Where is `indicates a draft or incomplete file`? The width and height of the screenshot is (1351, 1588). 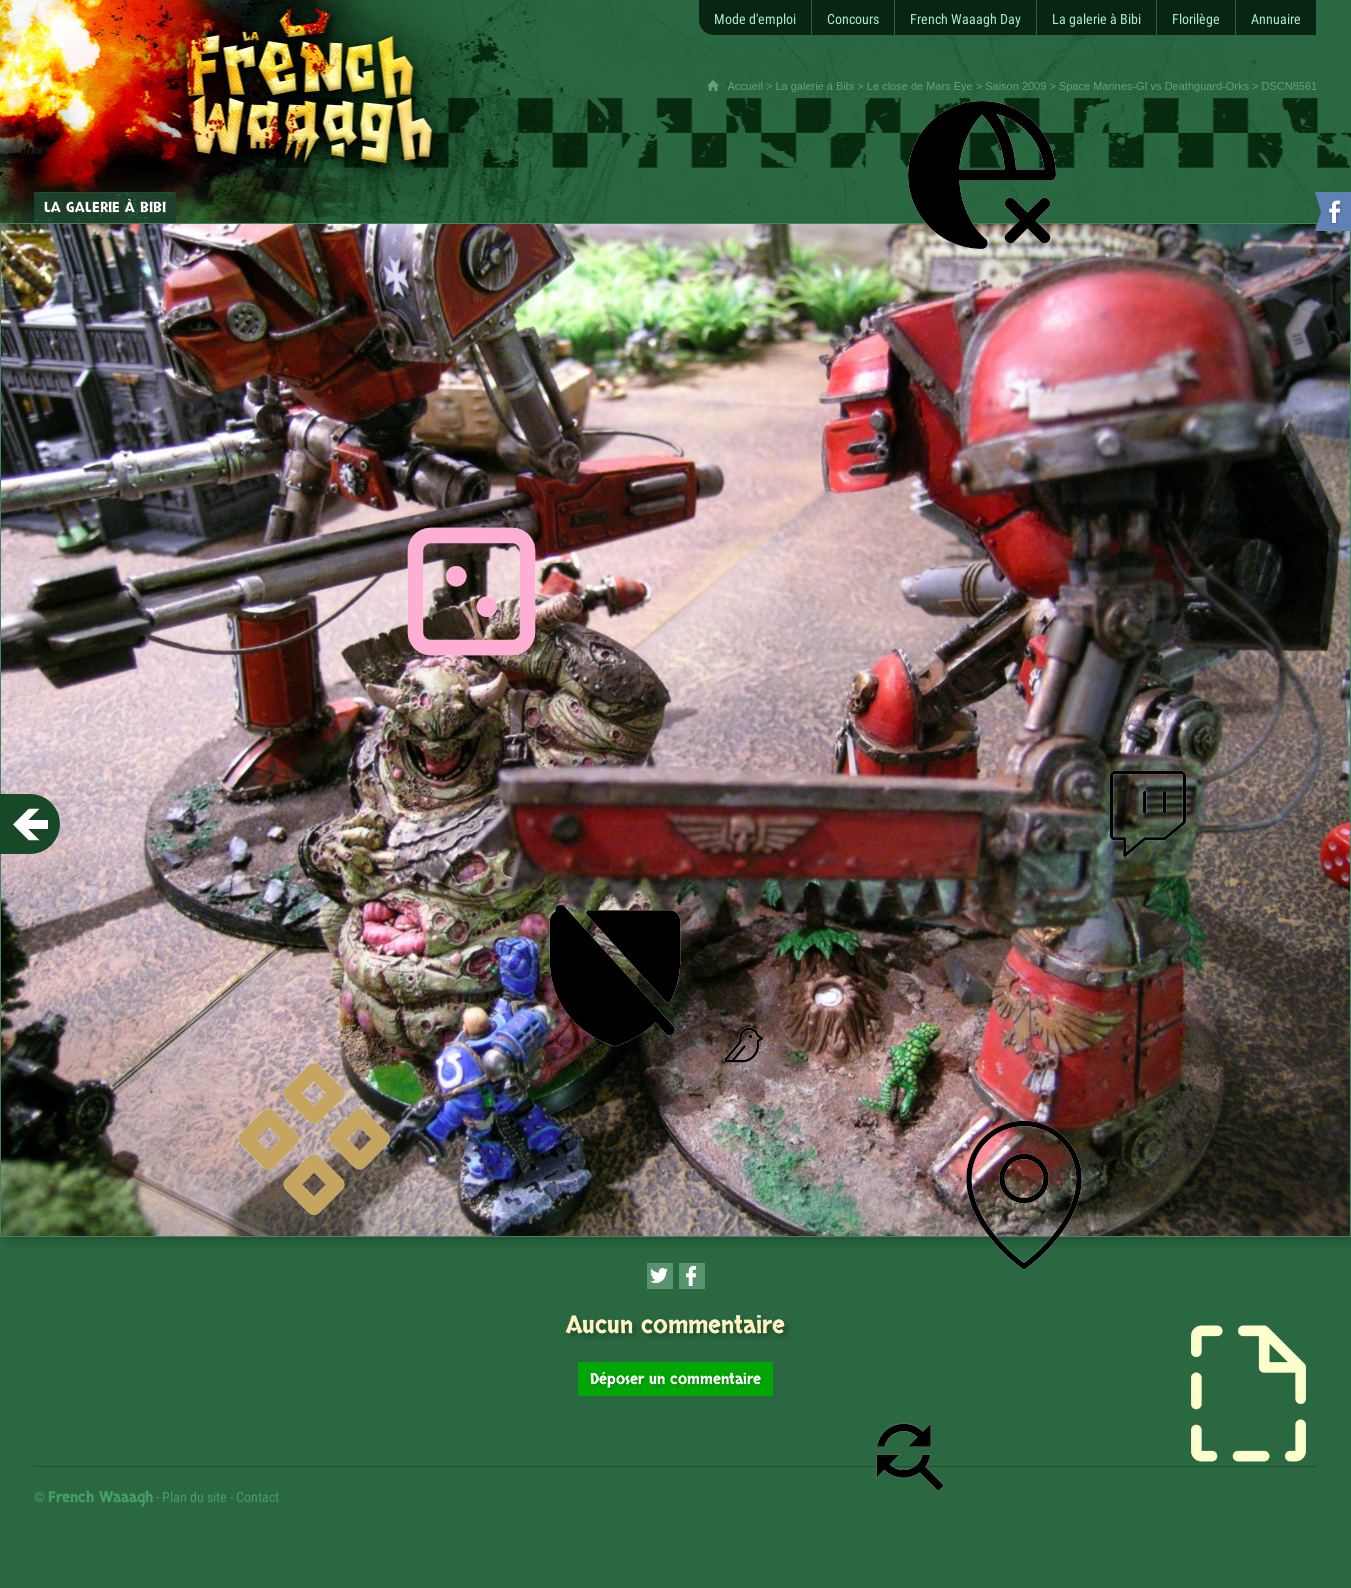 indicates a draft or incomplete file is located at coordinates (1248, 1393).